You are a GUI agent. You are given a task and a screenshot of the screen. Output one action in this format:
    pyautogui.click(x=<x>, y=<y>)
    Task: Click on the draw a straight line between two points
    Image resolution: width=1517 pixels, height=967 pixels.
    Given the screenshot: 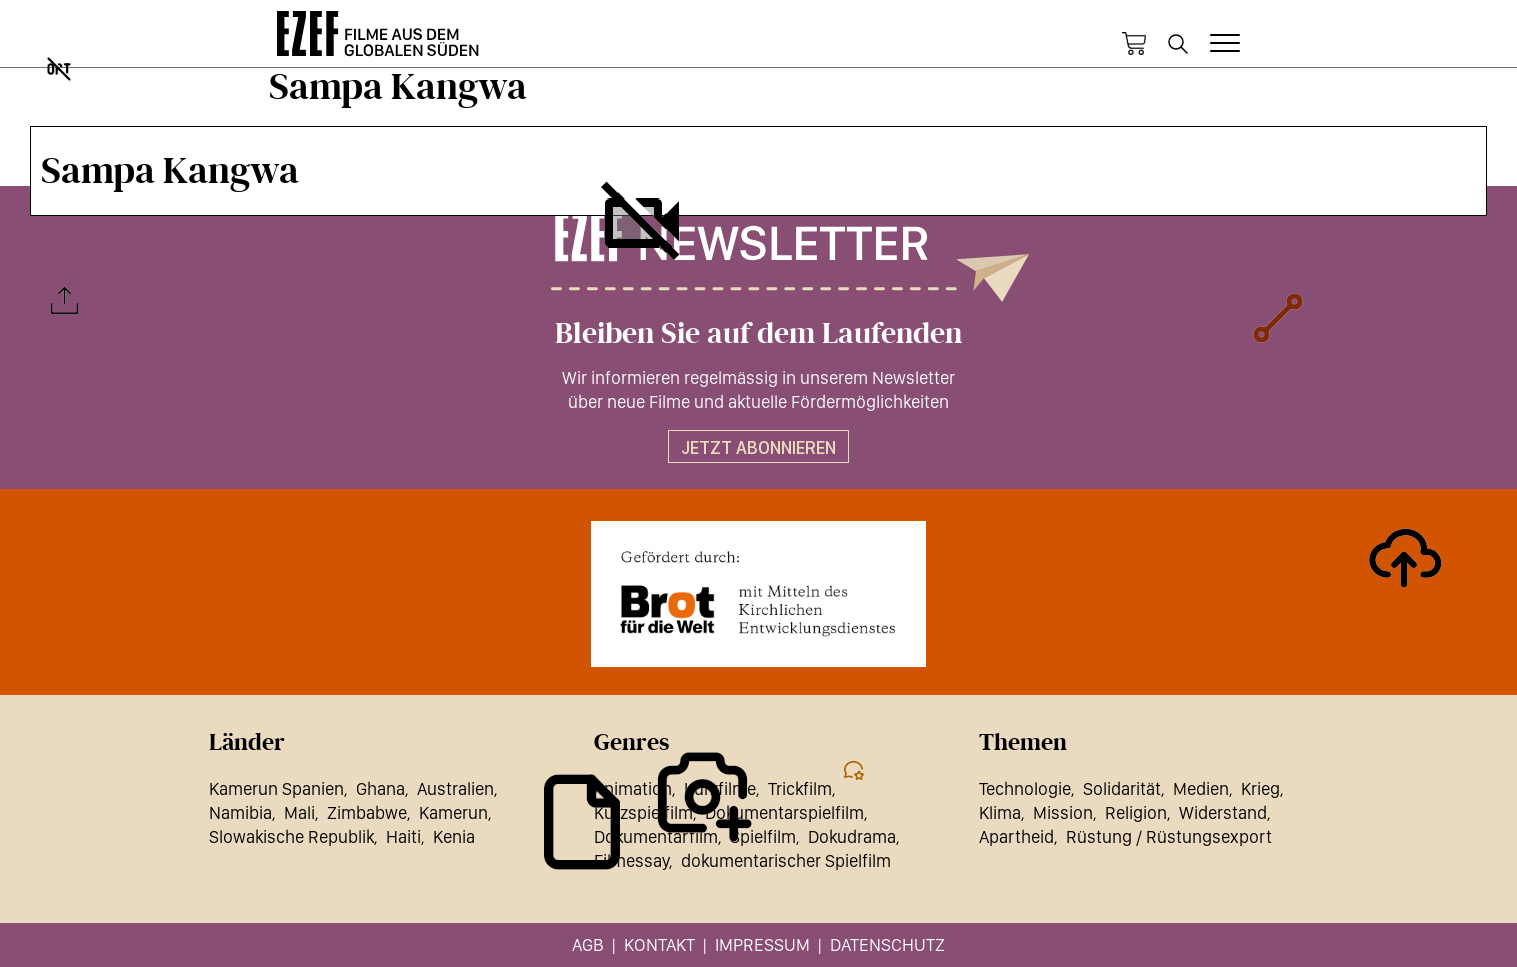 What is the action you would take?
    pyautogui.click(x=1278, y=318)
    